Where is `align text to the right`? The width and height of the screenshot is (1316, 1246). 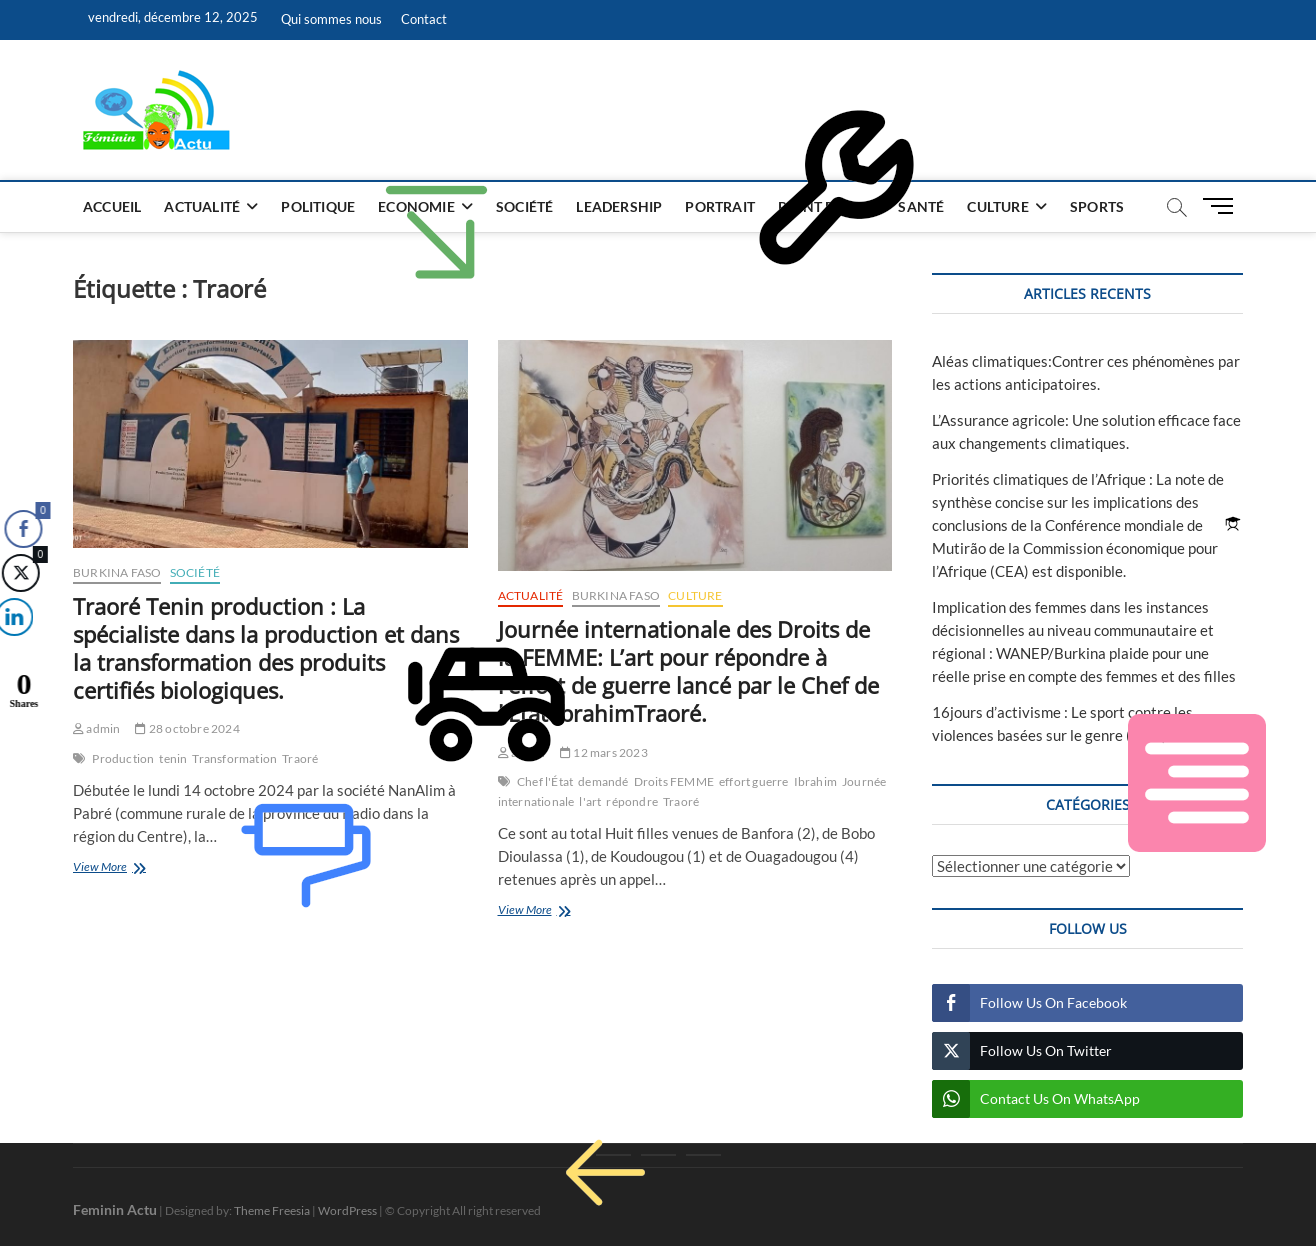
align text to the right is located at coordinates (1197, 783).